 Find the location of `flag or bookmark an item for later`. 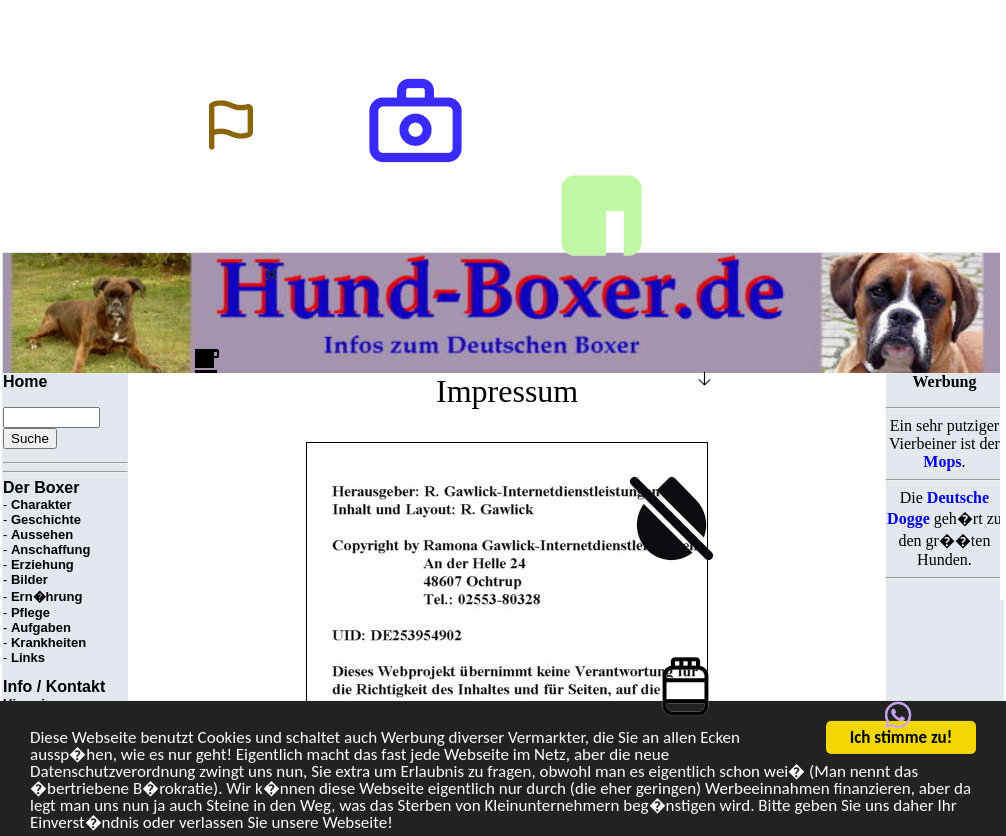

flag or bookmark an item for later is located at coordinates (231, 125).